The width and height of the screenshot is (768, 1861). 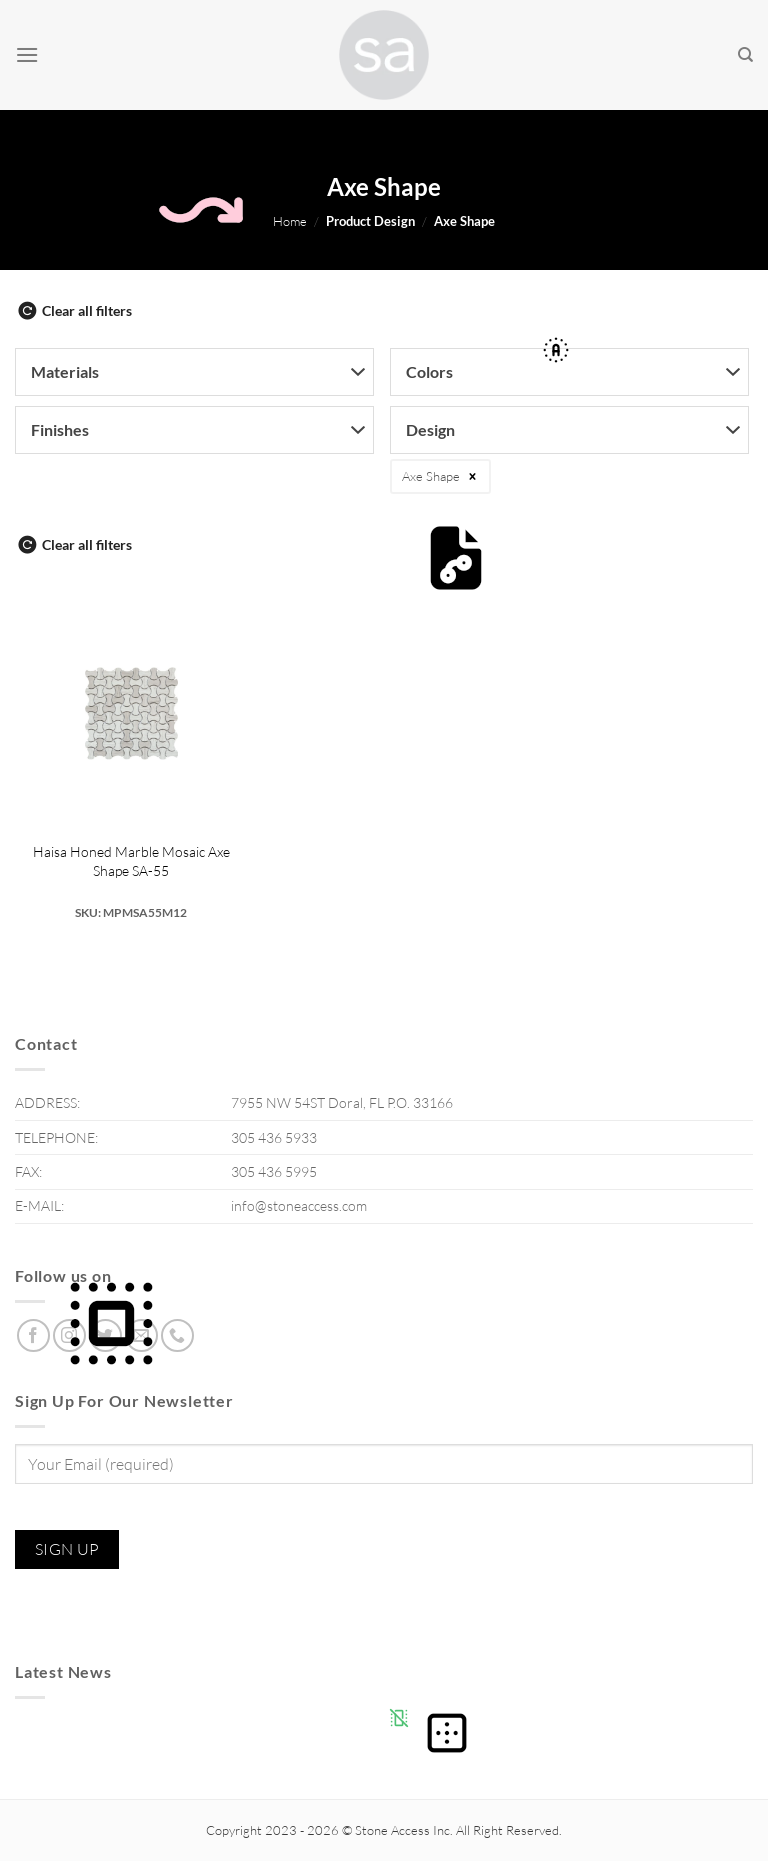 I want to click on apply outer border to selected cells, so click(x=447, y=1733).